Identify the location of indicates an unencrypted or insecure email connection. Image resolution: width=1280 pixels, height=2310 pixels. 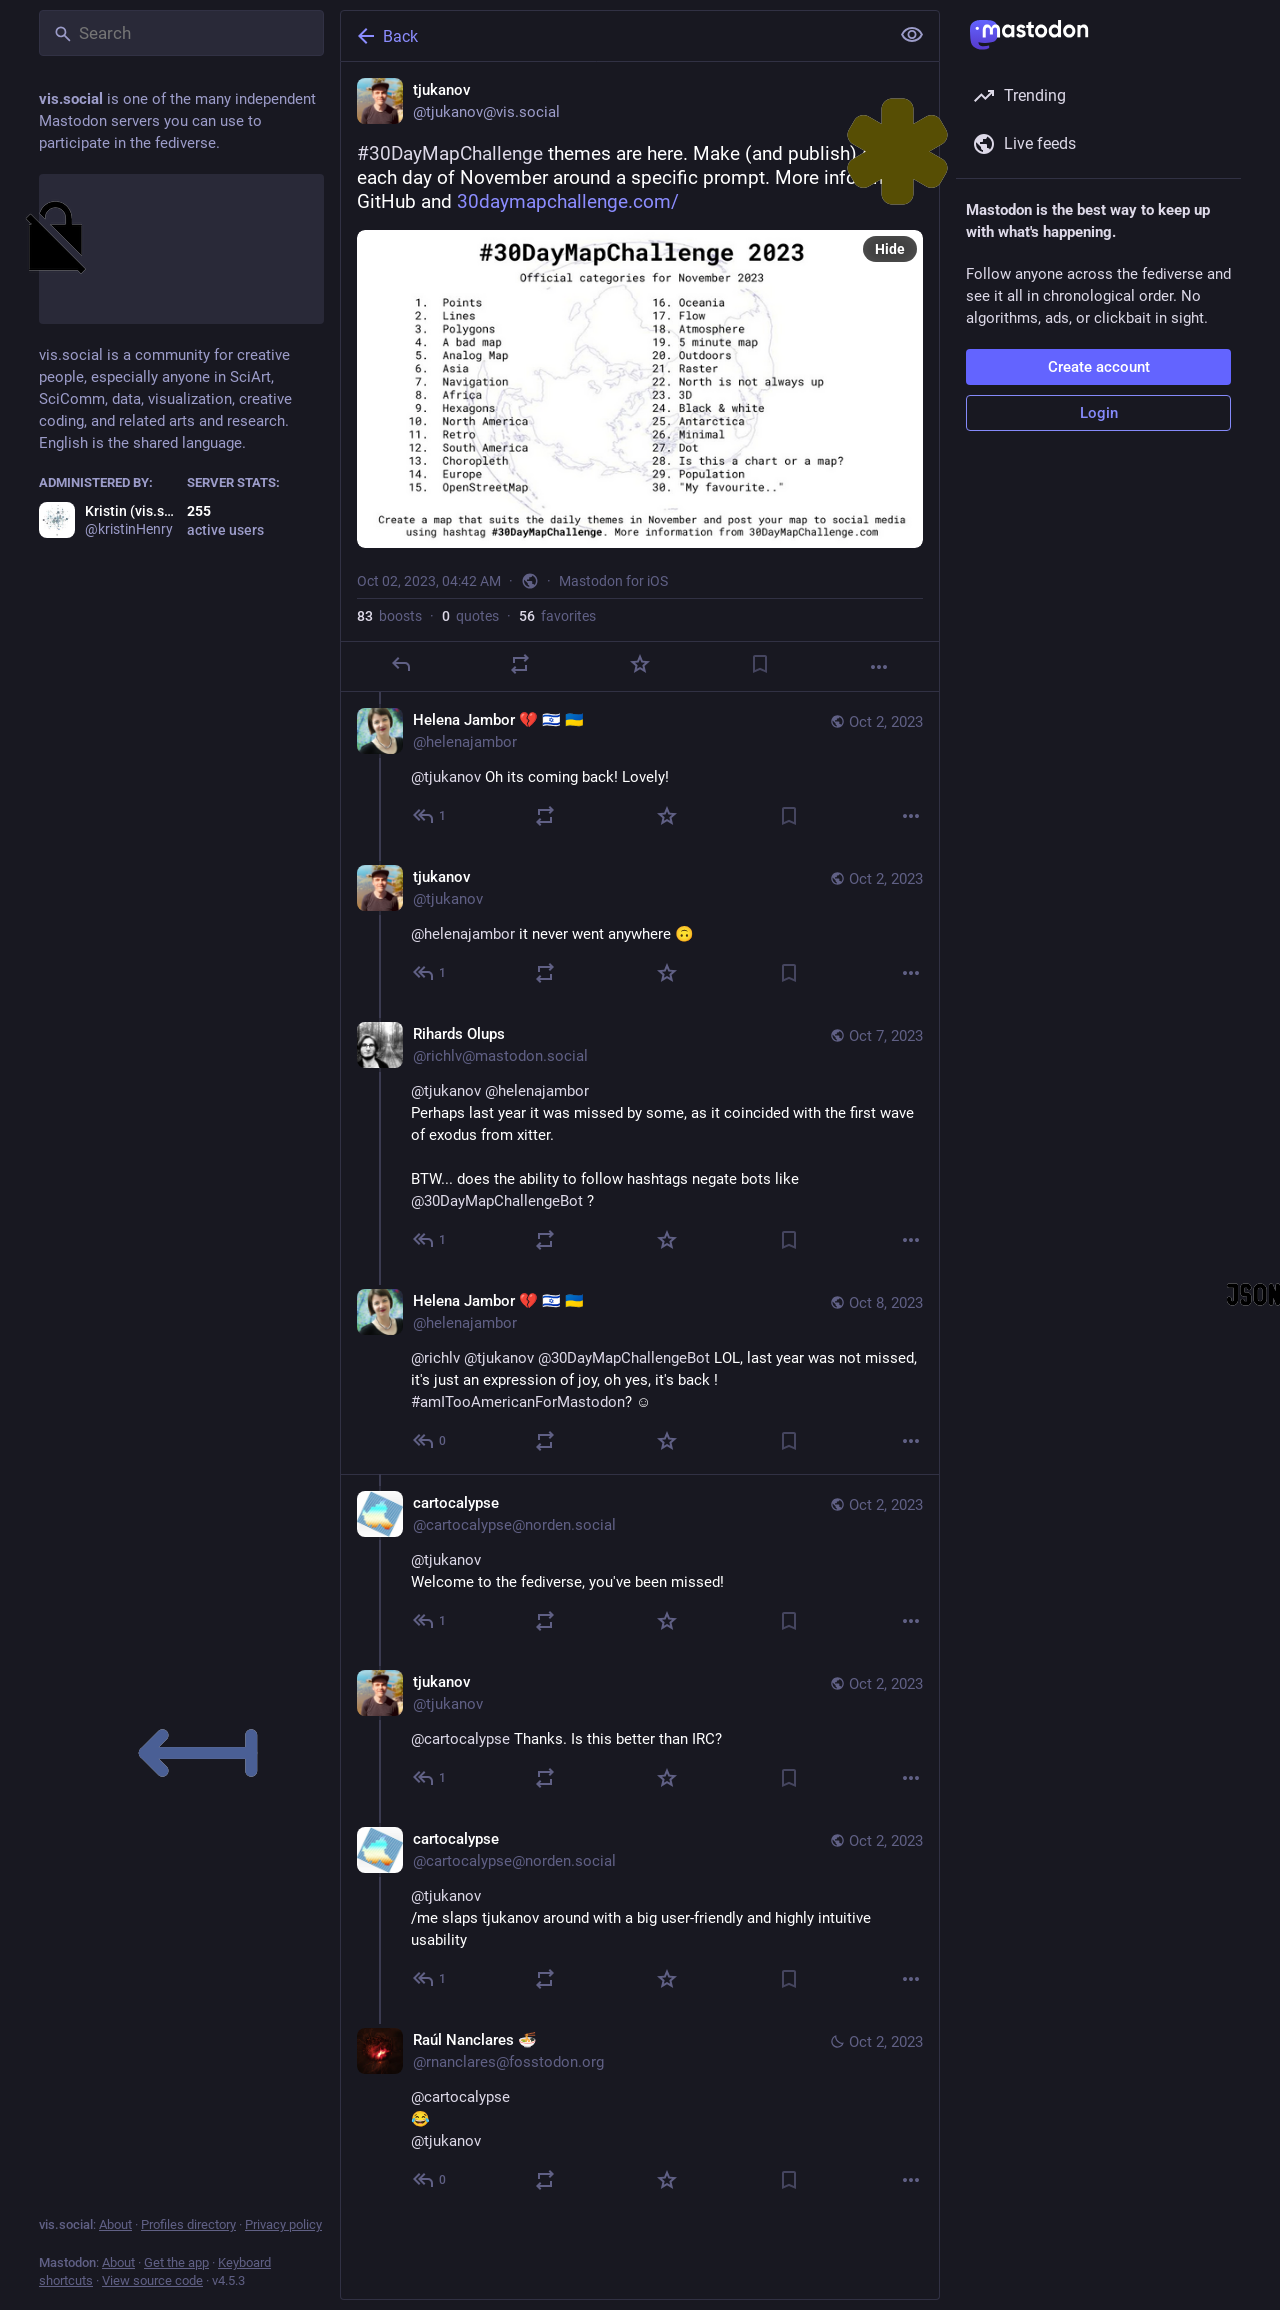
(55, 237).